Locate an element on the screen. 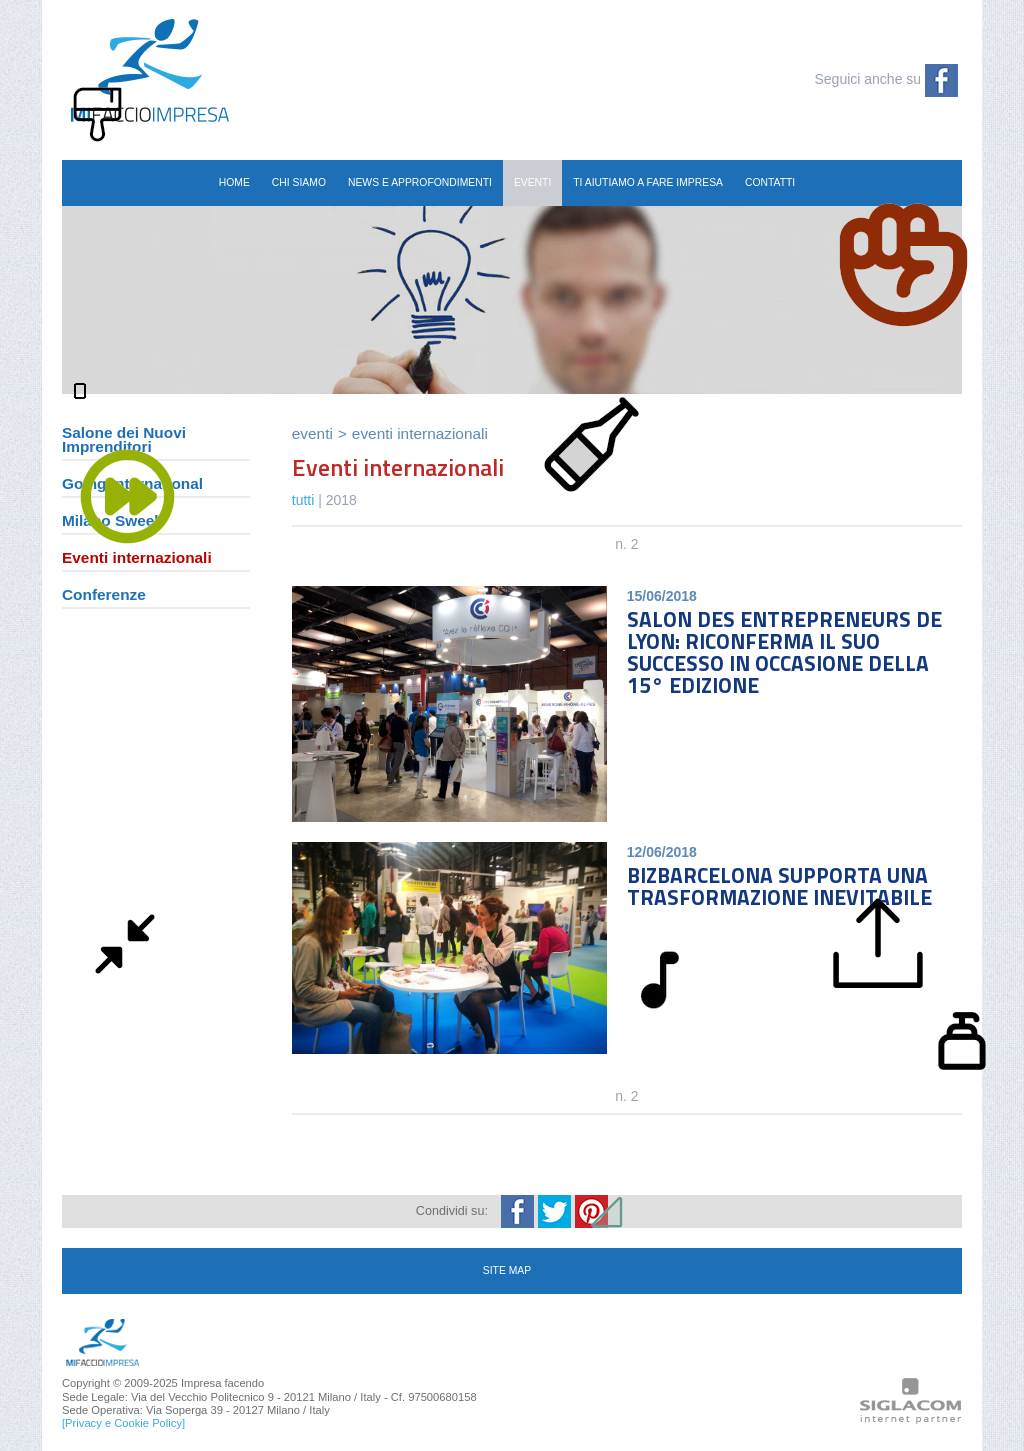 The width and height of the screenshot is (1024, 1451). indicates full cellular signal strength is located at coordinates (609, 1213).